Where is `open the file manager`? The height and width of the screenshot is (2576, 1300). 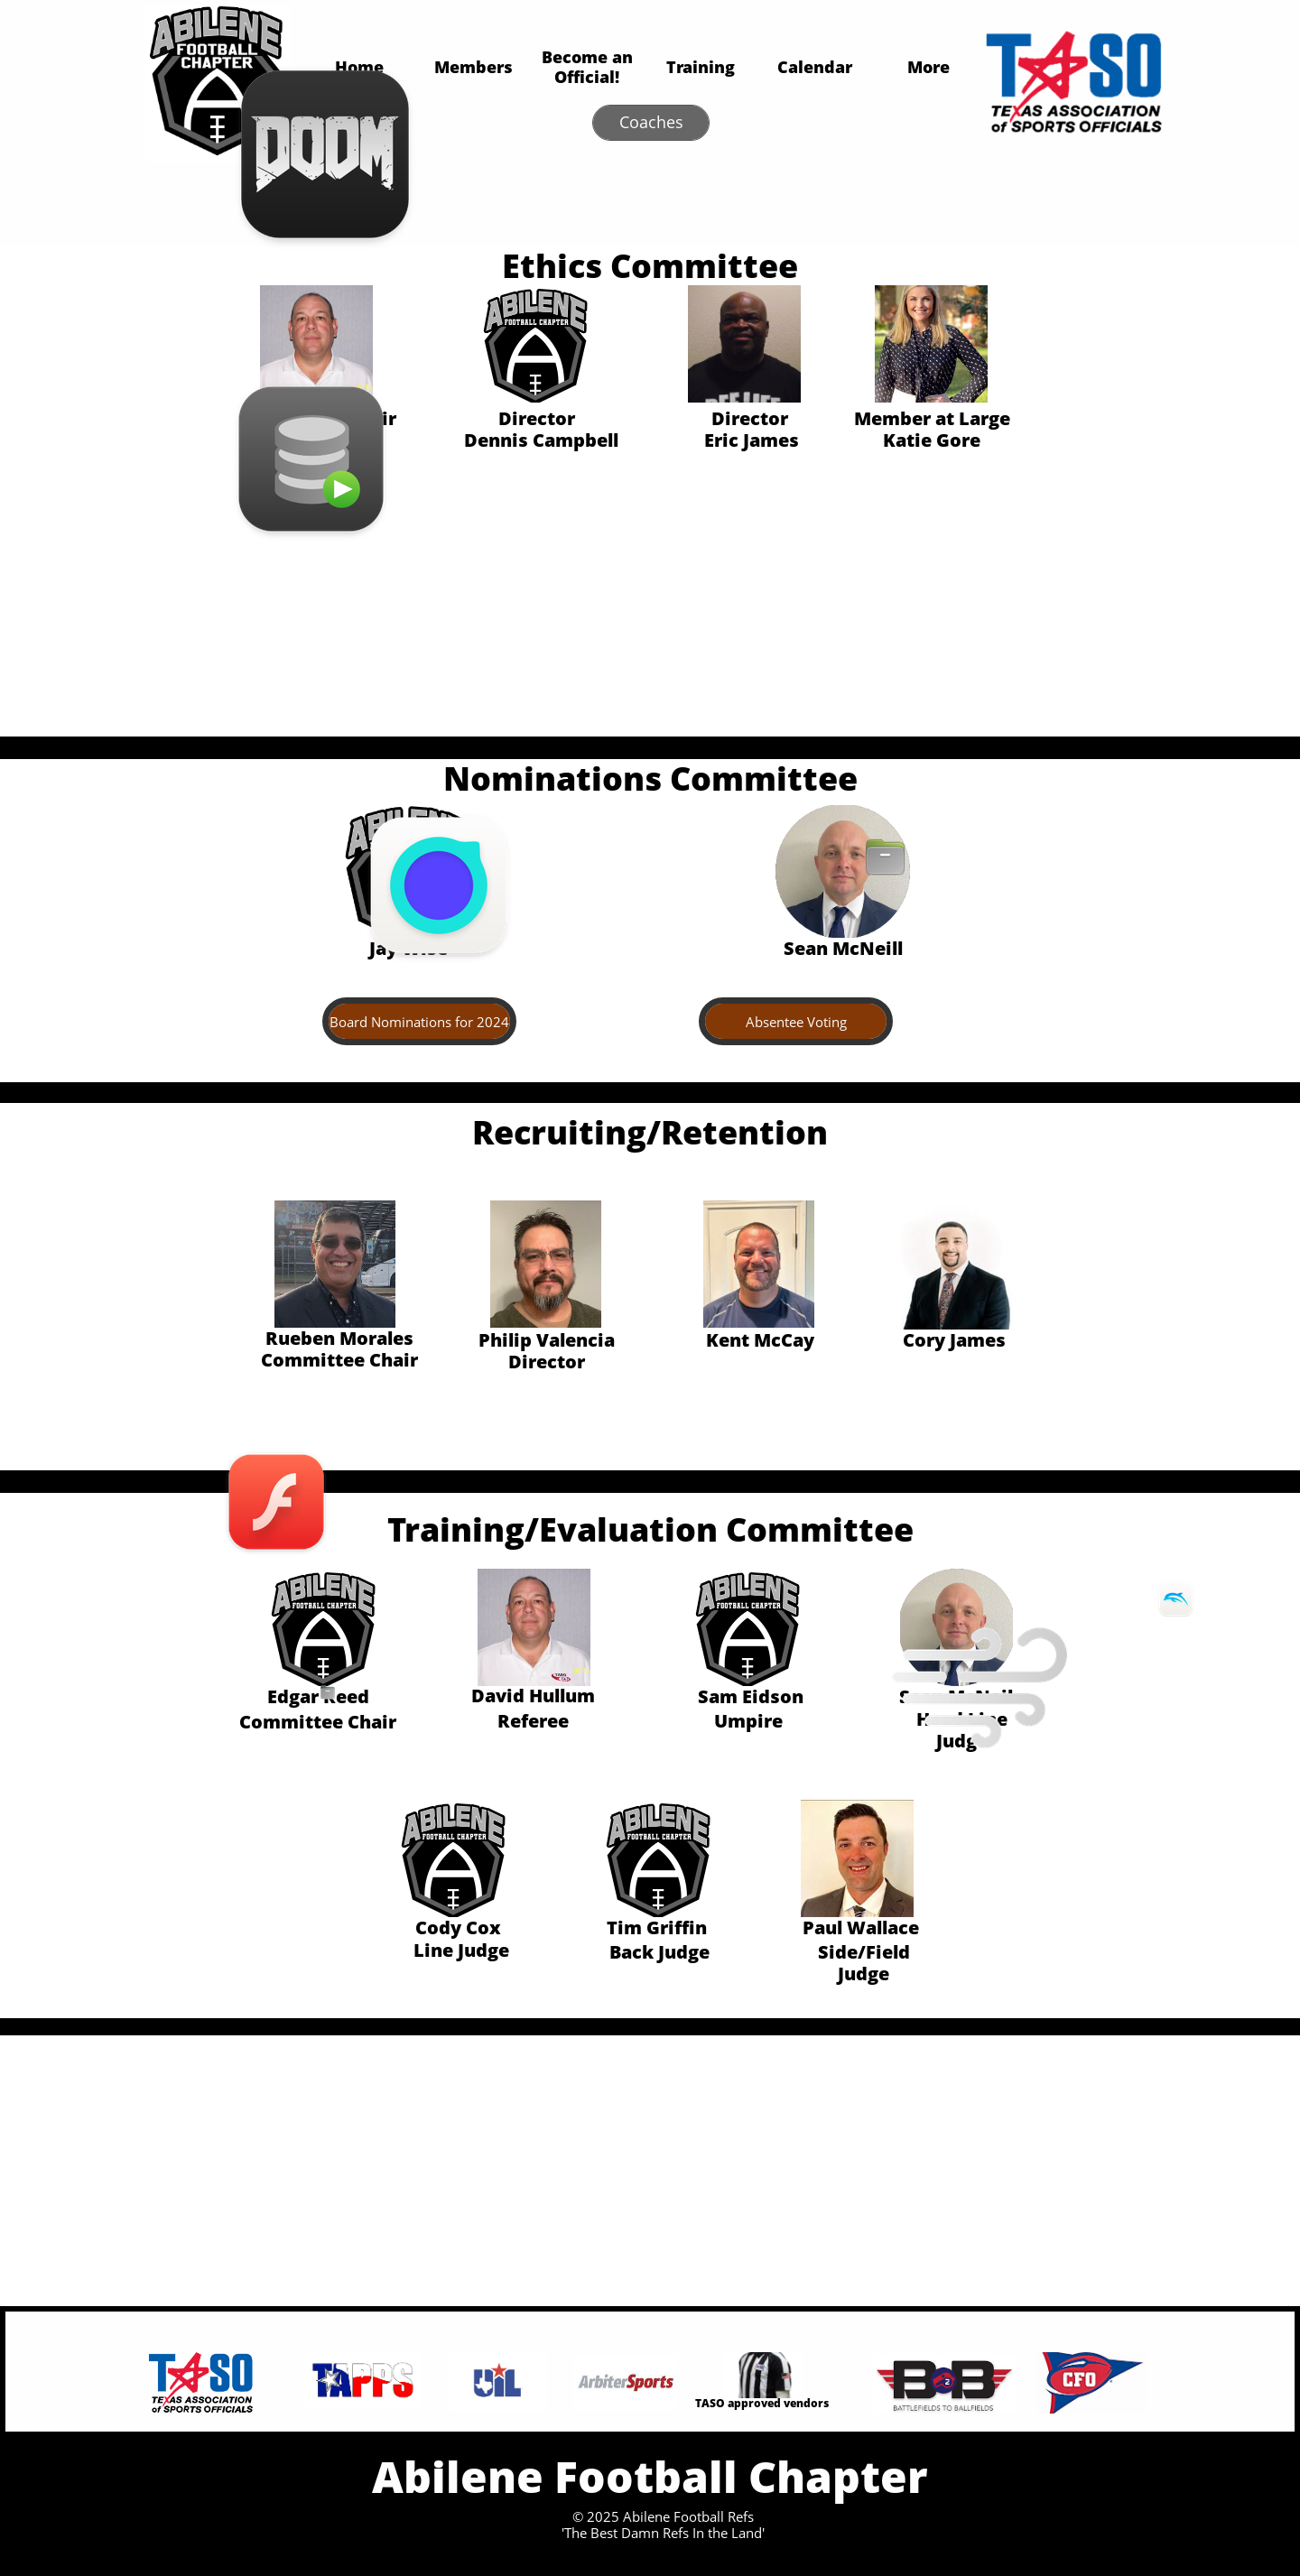 open the file manager is located at coordinates (885, 857).